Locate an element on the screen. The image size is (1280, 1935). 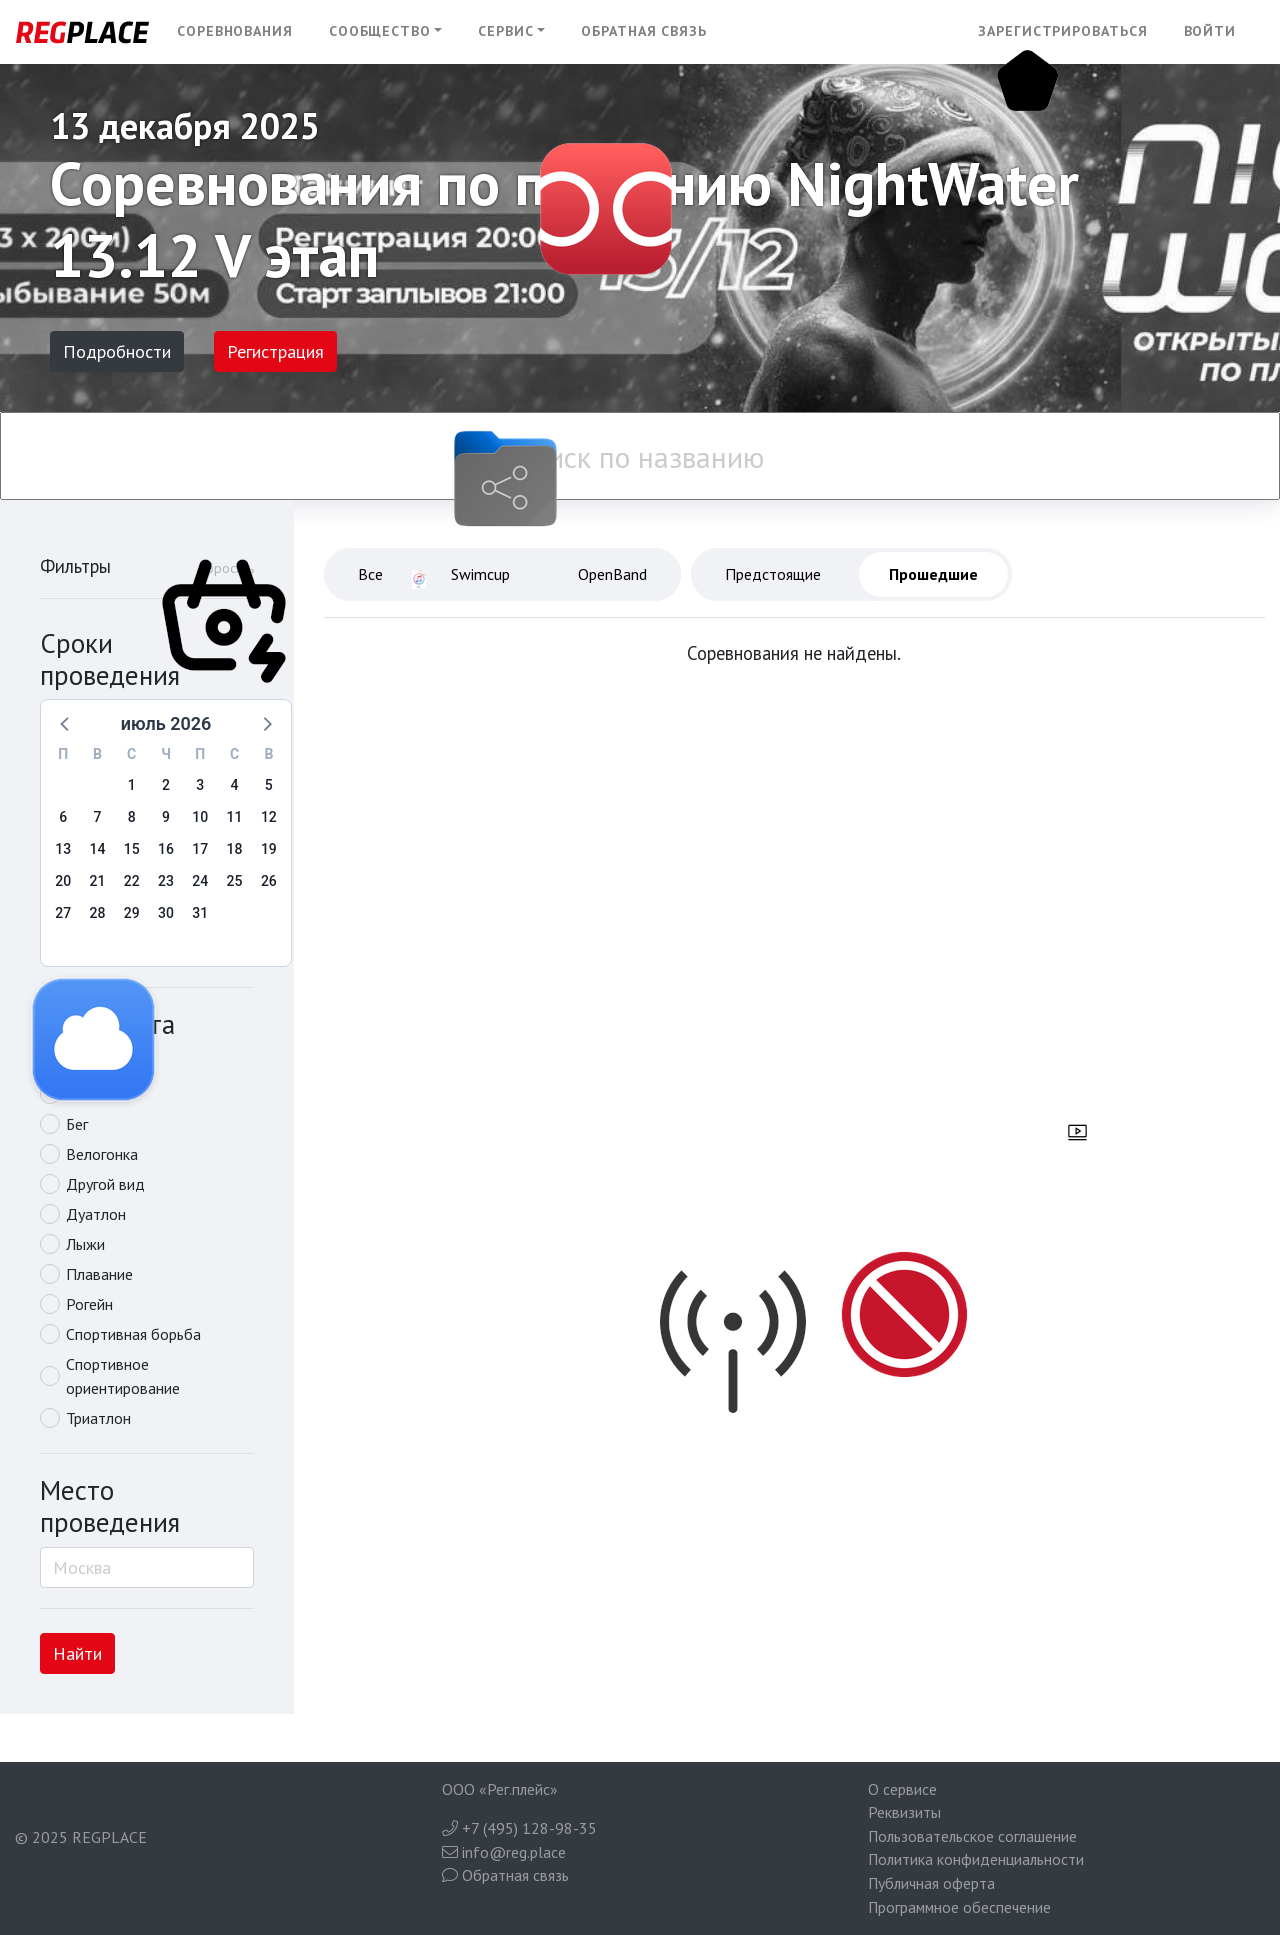
indicates cellular network signal strength is located at coordinates (733, 1340).